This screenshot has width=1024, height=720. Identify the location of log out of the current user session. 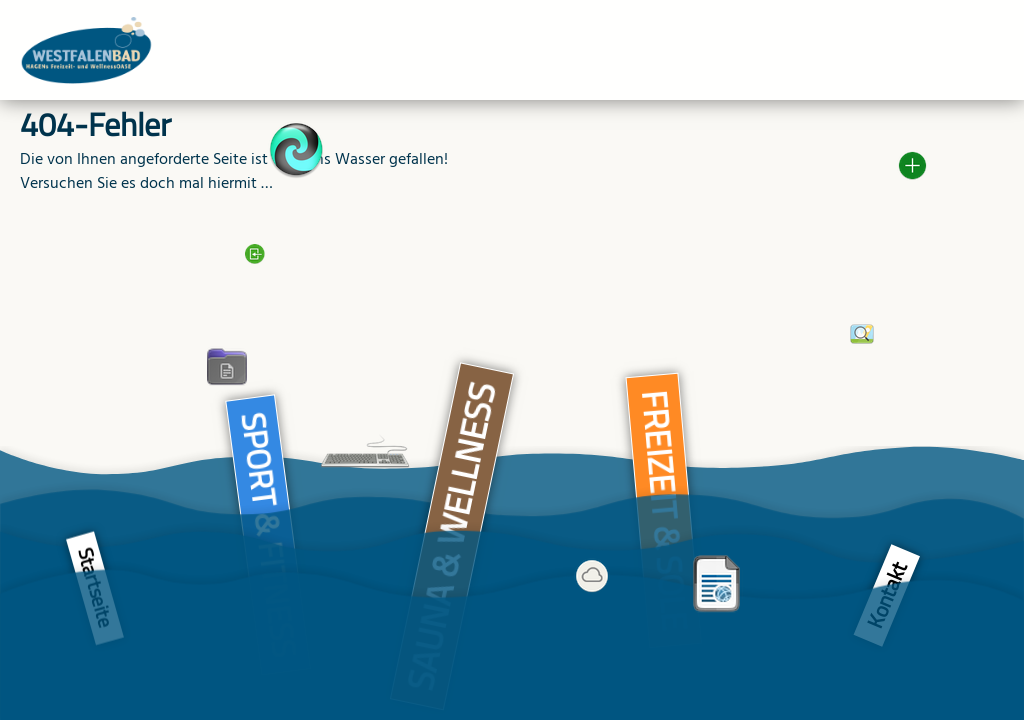
(255, 254).